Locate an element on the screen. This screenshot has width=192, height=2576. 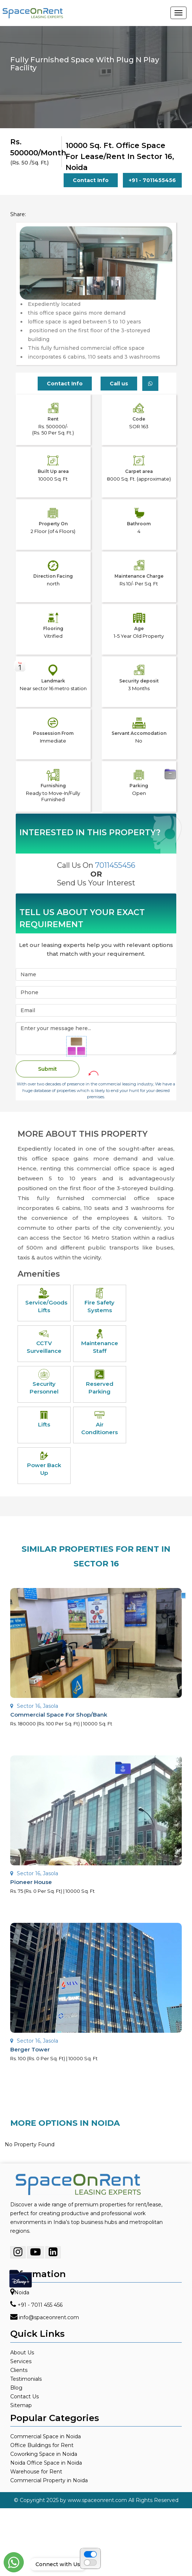
iPad with cellular connectivity is located at coordinates (183, 1595).